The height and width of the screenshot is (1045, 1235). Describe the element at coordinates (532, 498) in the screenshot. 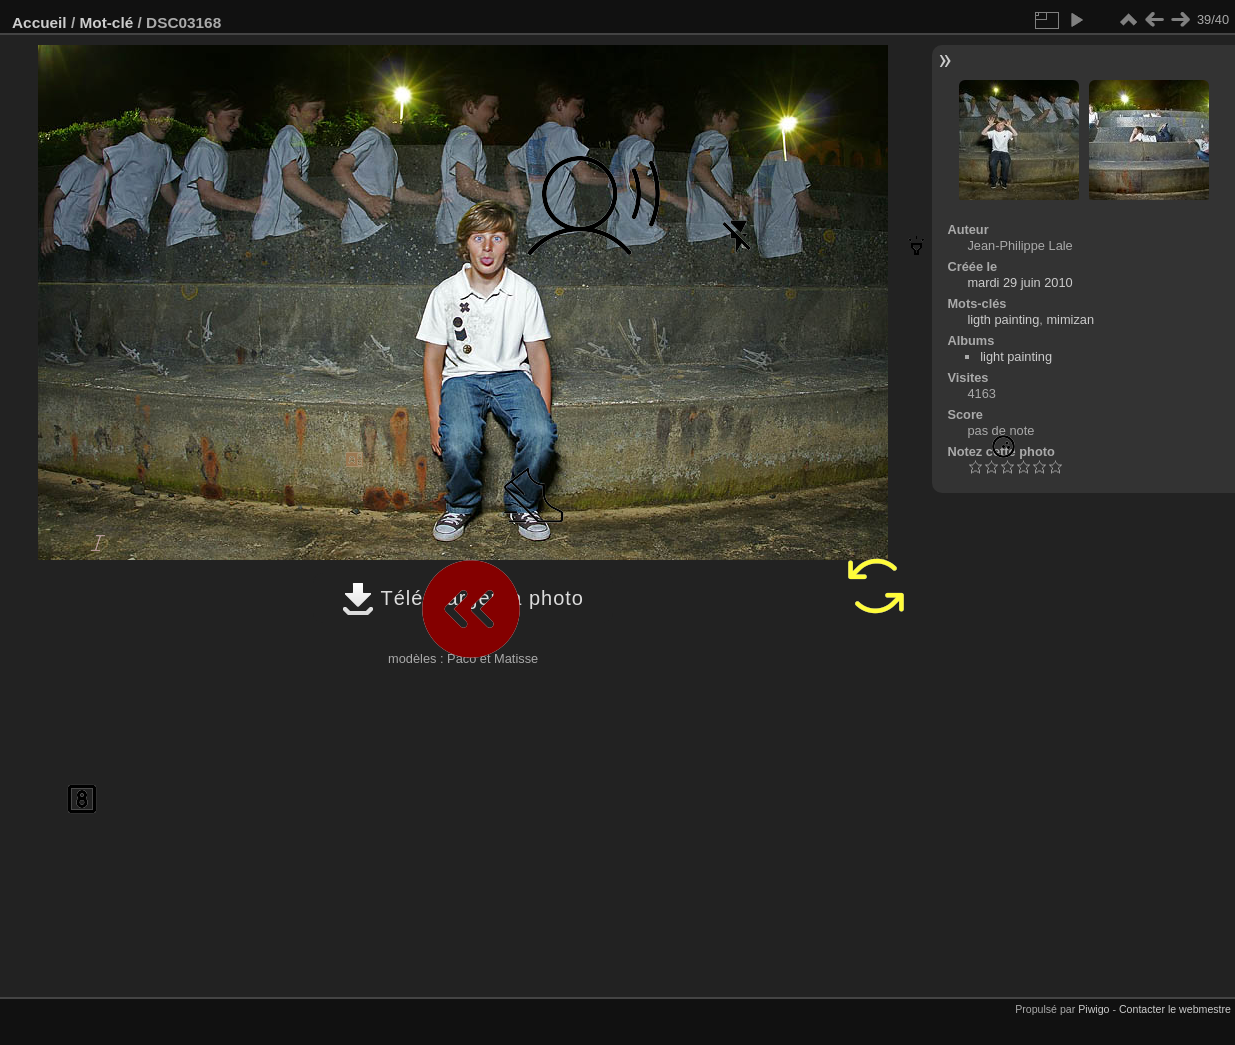

I see `track your running or walking activity` at that location.